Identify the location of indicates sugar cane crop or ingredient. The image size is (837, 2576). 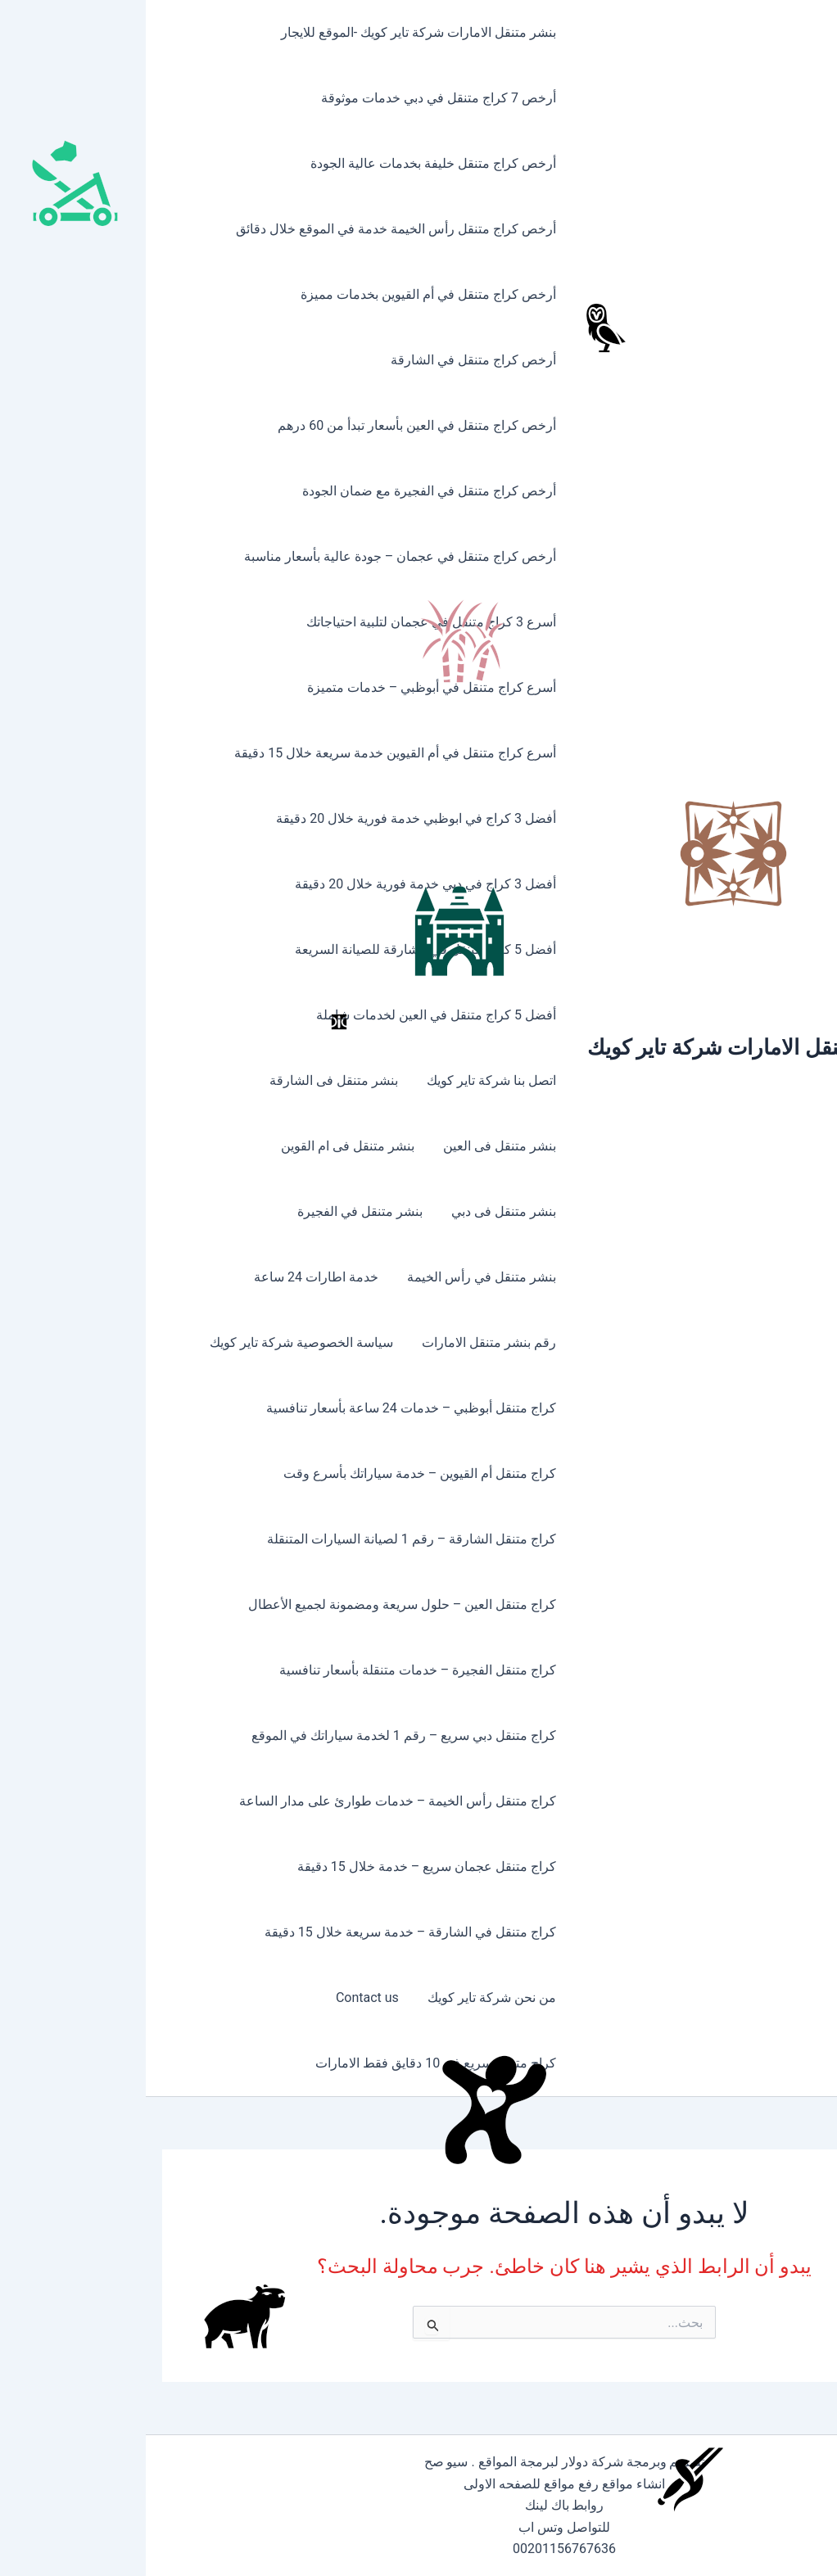
(462, 640).